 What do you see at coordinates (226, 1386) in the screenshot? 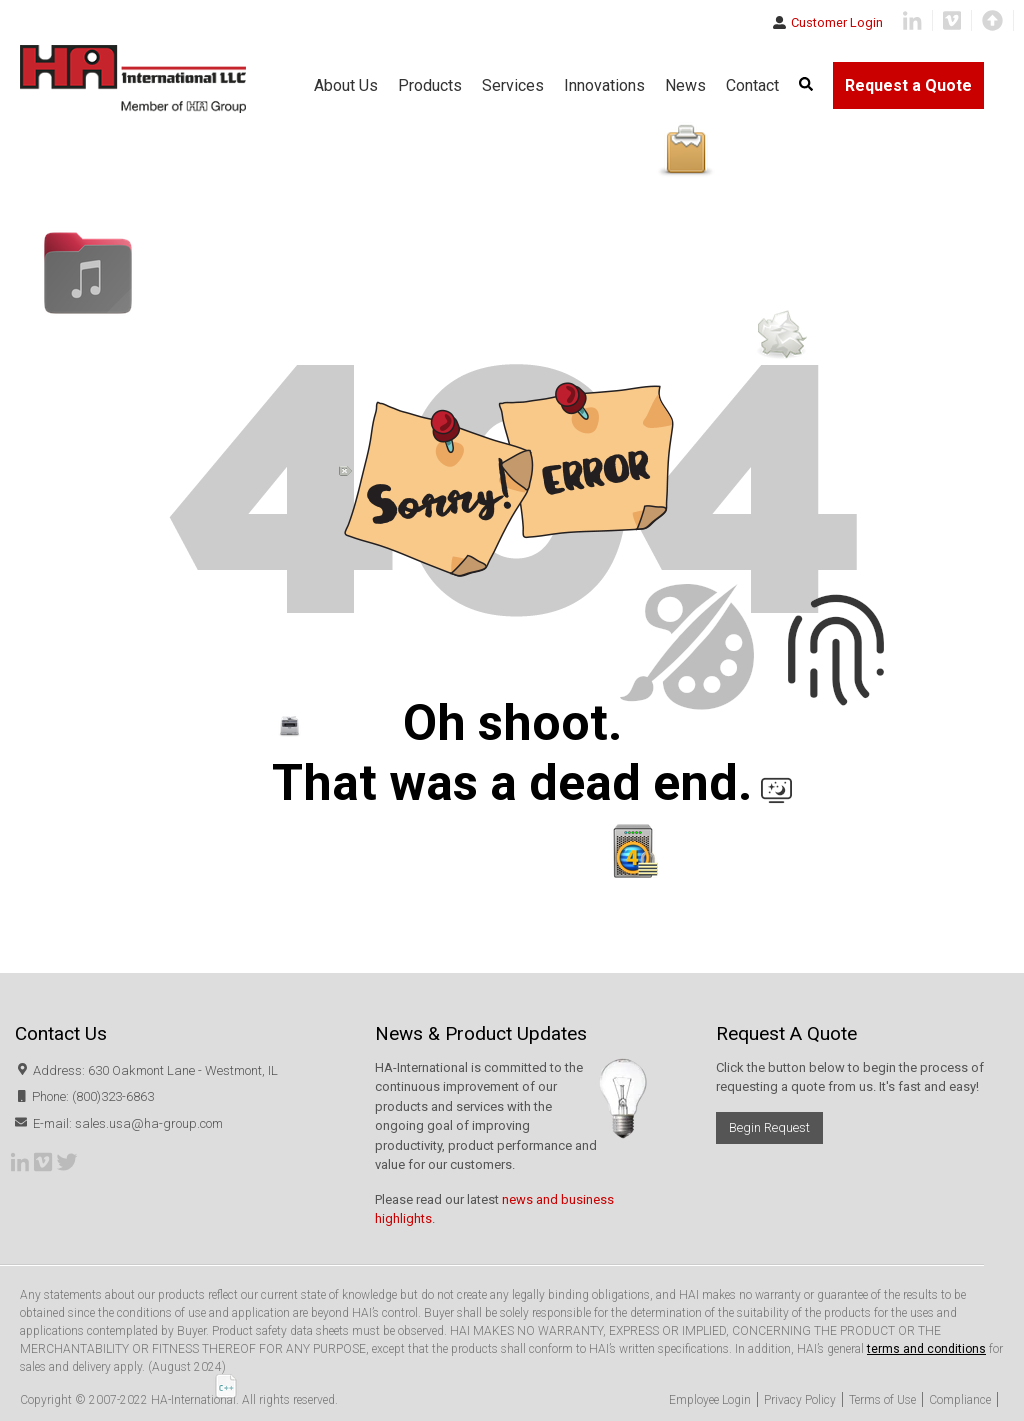
I see `a C++ source code file` at bounding box center [226, 1386].